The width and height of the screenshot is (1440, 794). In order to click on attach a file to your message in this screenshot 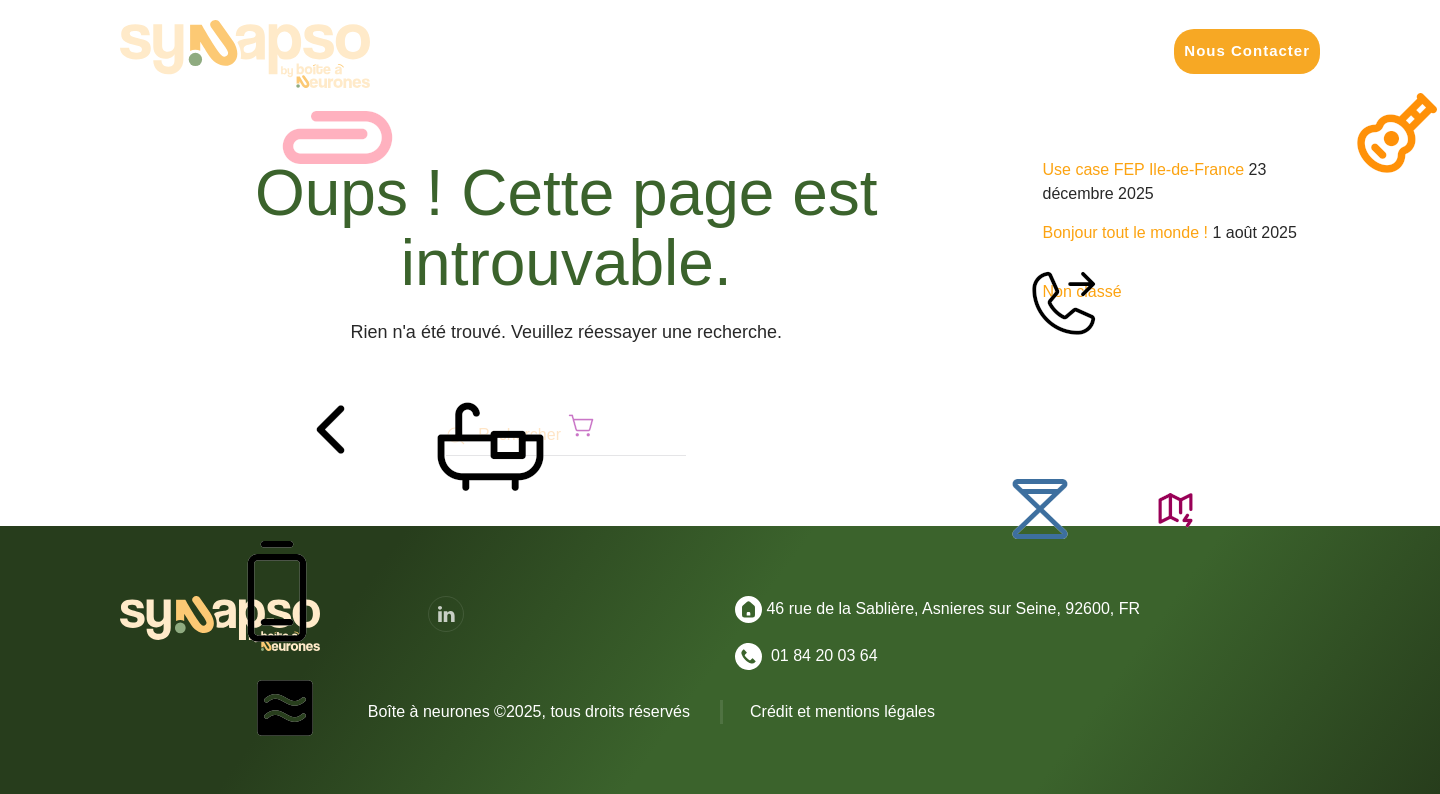, I will do `click(337, 137)`.